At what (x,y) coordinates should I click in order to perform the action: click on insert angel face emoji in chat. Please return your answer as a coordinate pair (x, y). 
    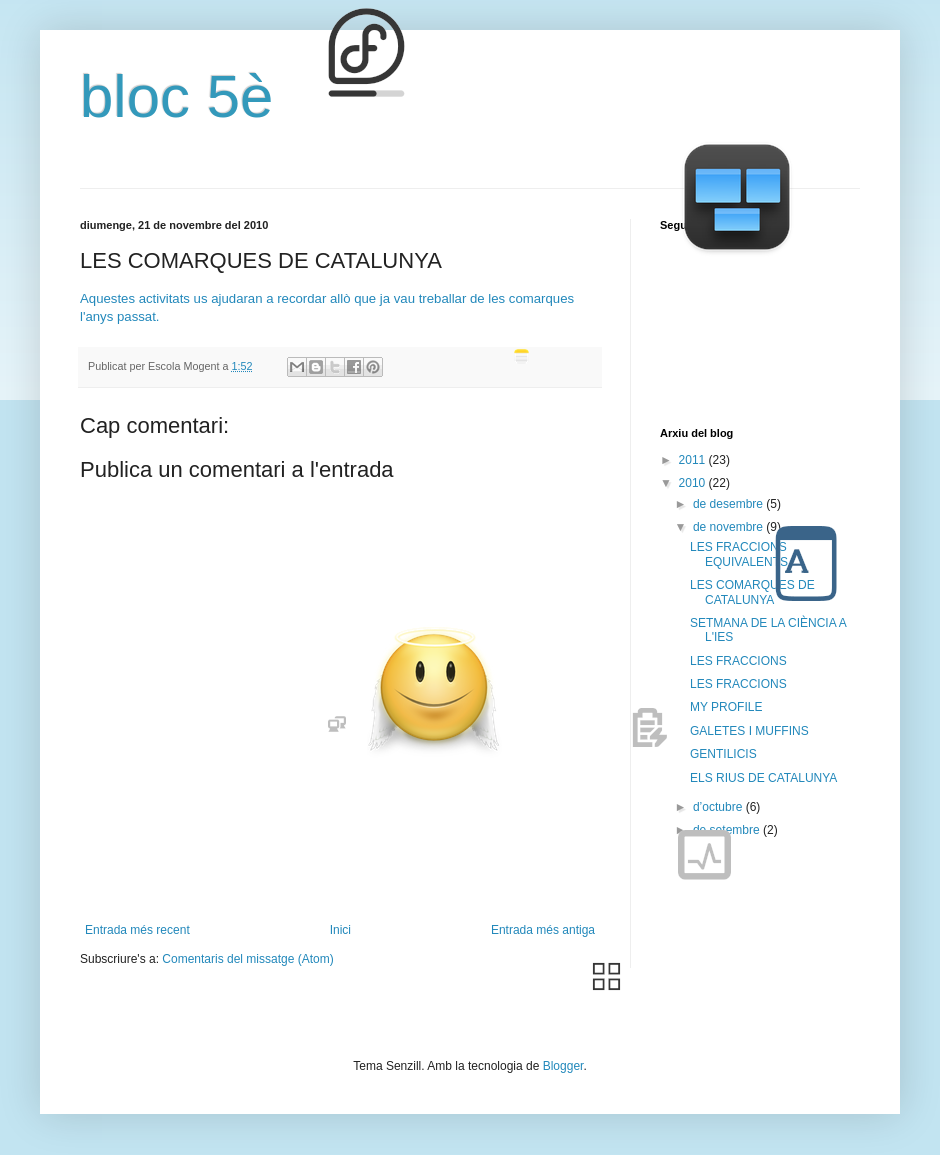
    Looking at the image, I should click on (434, 692).